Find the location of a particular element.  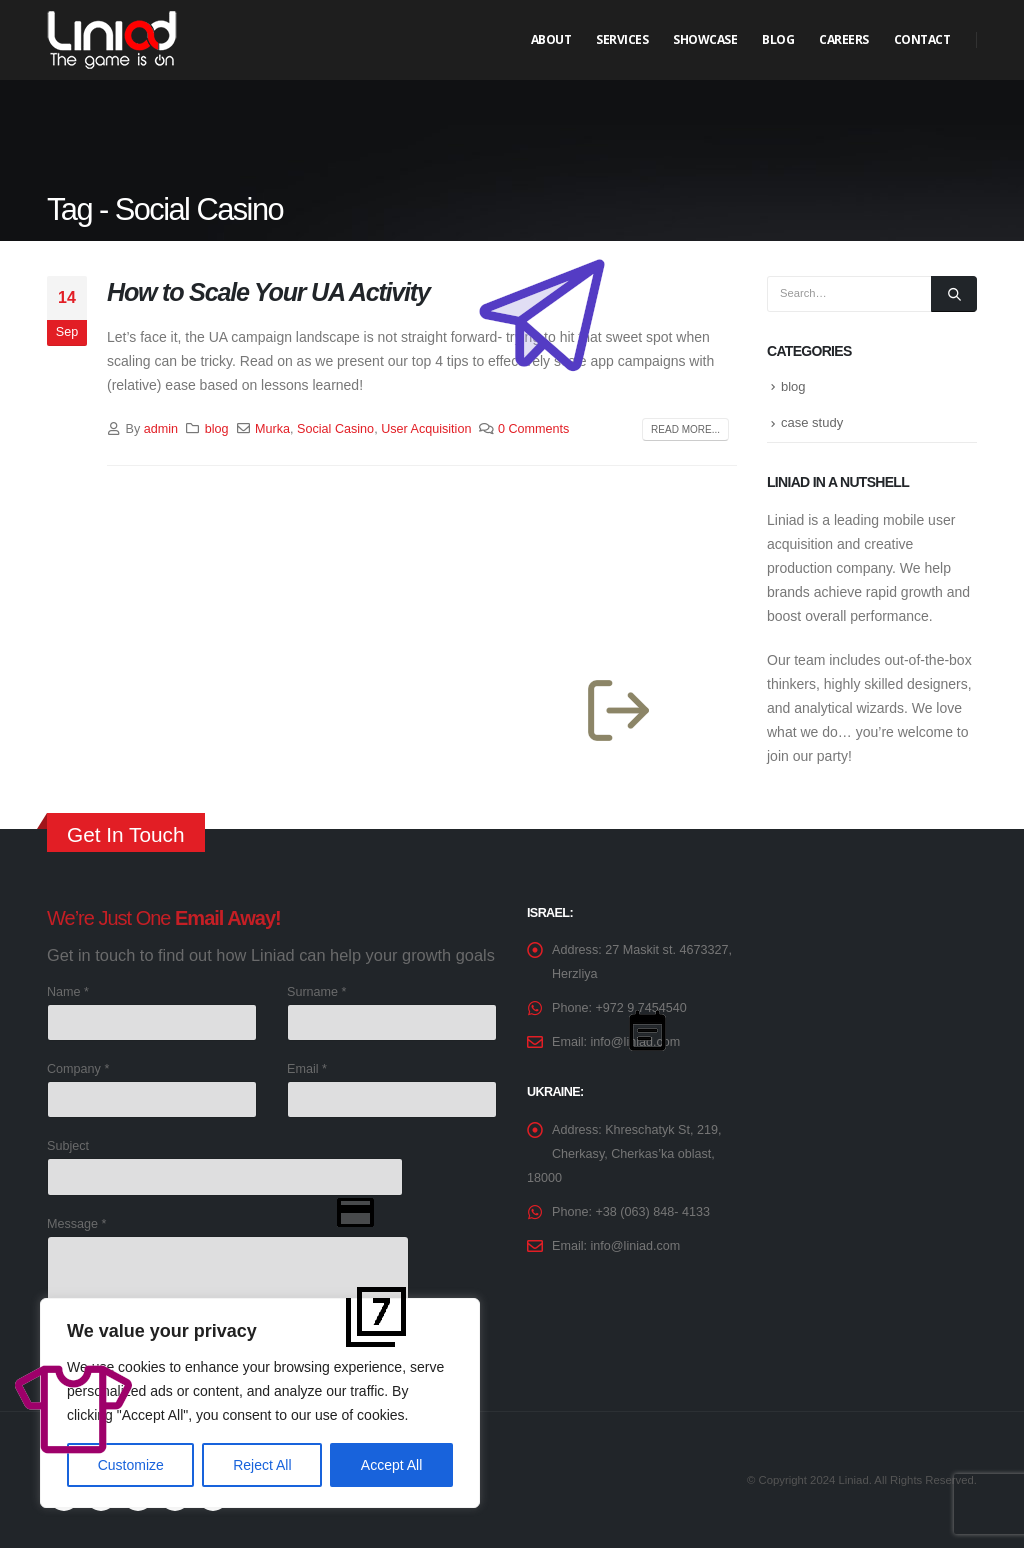

log out of your account is located at coordinates (618, 710).